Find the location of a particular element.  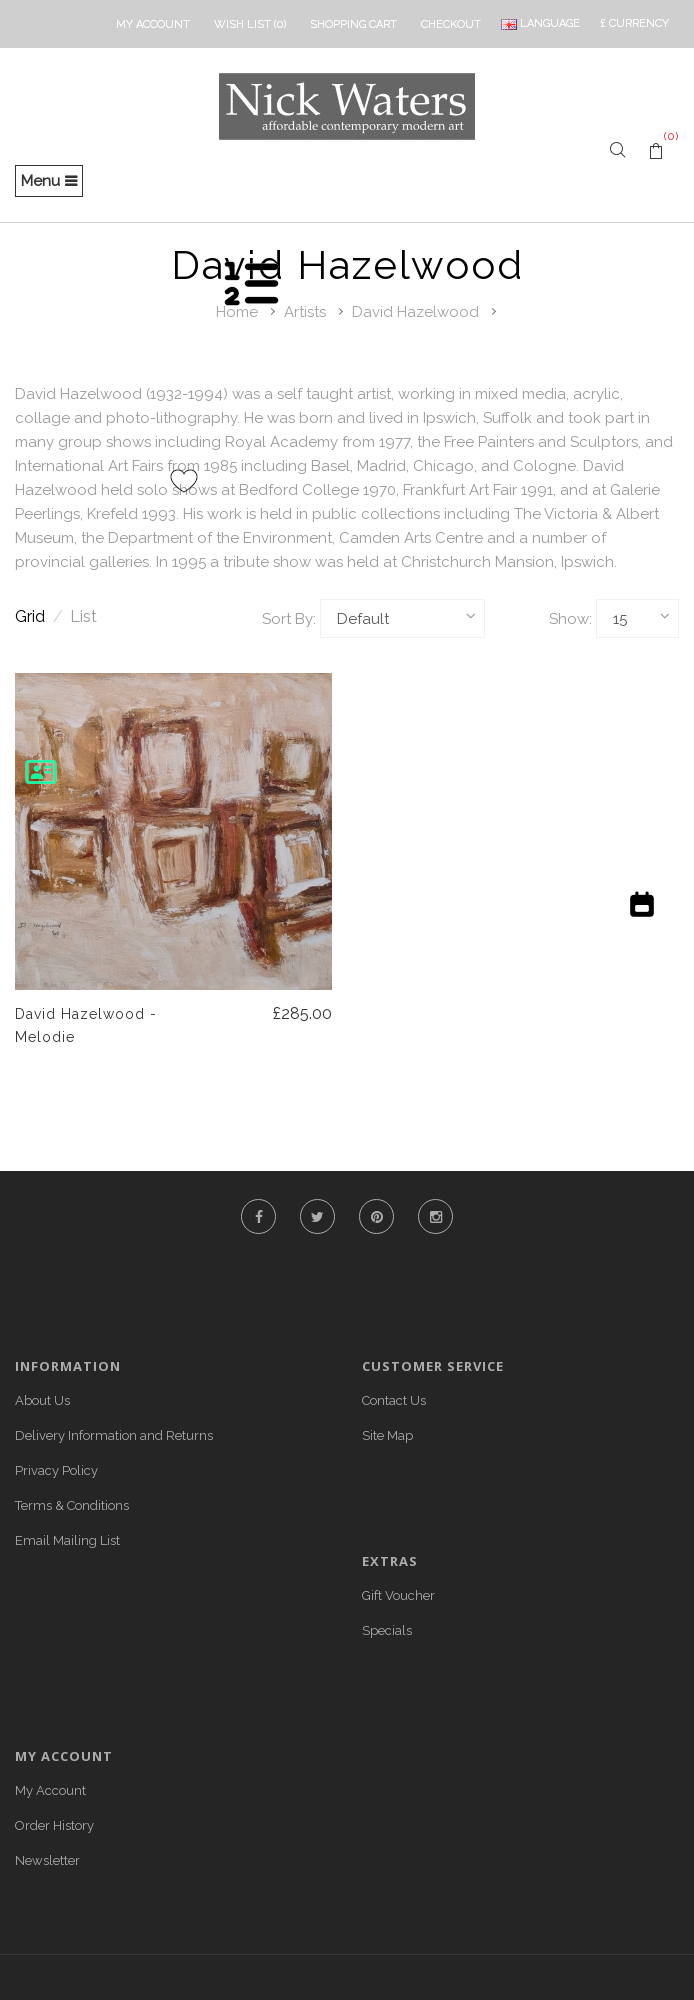

add to favorites is located at coordinates (184, 480).